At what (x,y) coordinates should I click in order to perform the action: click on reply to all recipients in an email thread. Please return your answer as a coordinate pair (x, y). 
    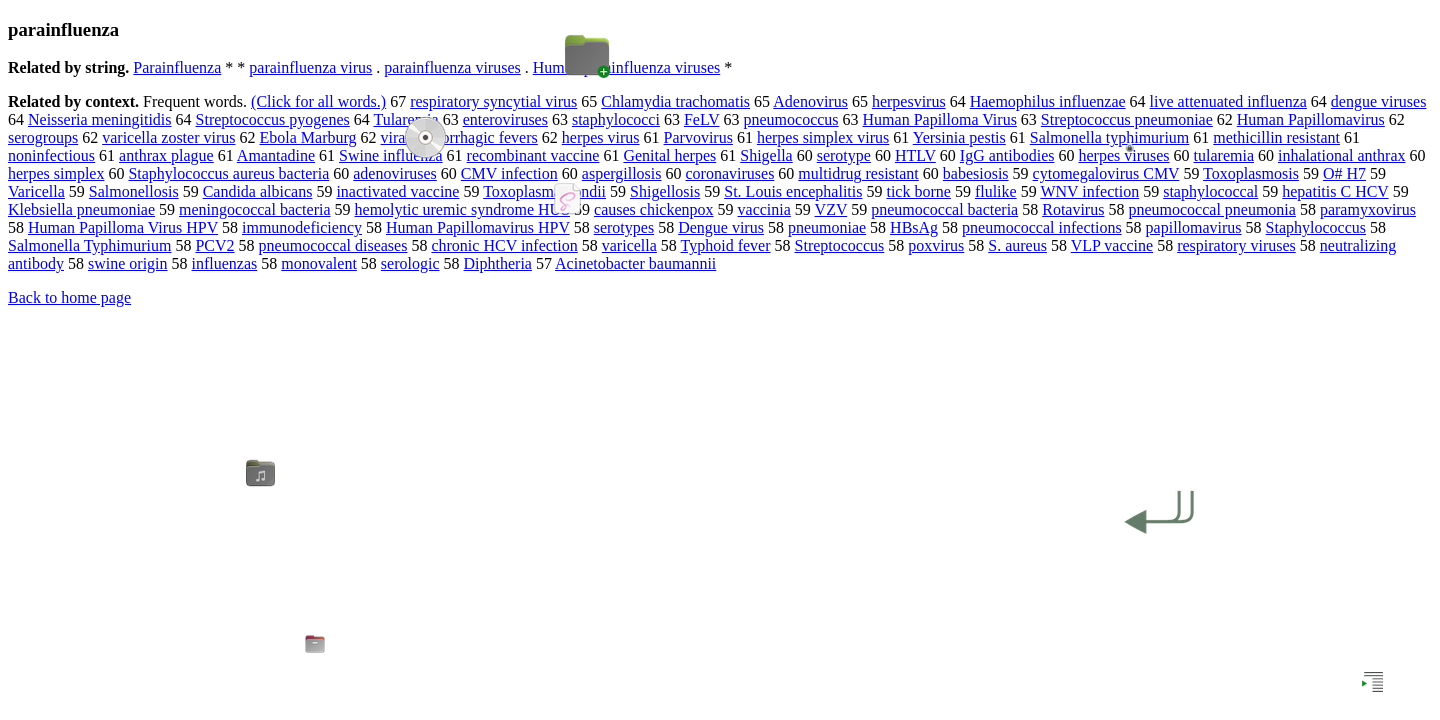
    Looking at the image, I should click on (1158, 512).